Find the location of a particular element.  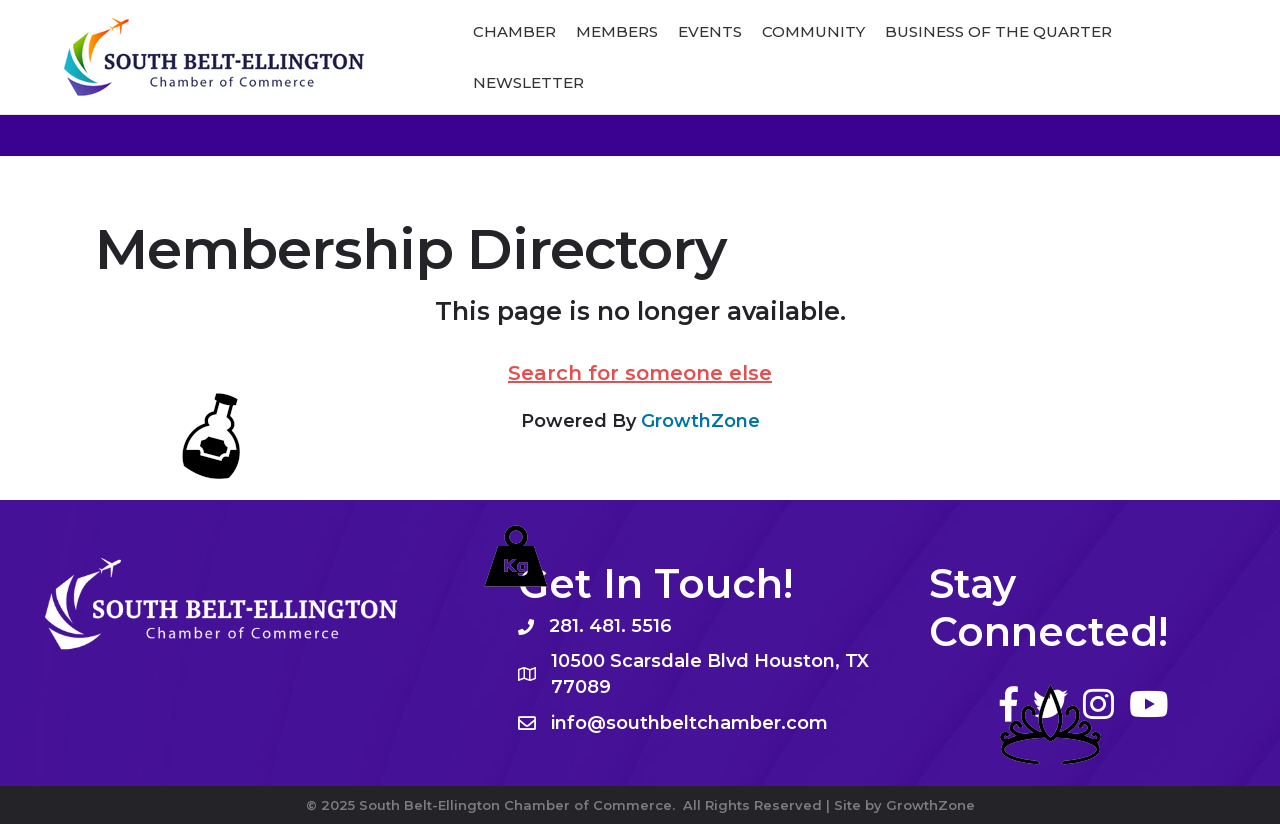

adjust item weight or mass settings is located at coordinates (516, 555).